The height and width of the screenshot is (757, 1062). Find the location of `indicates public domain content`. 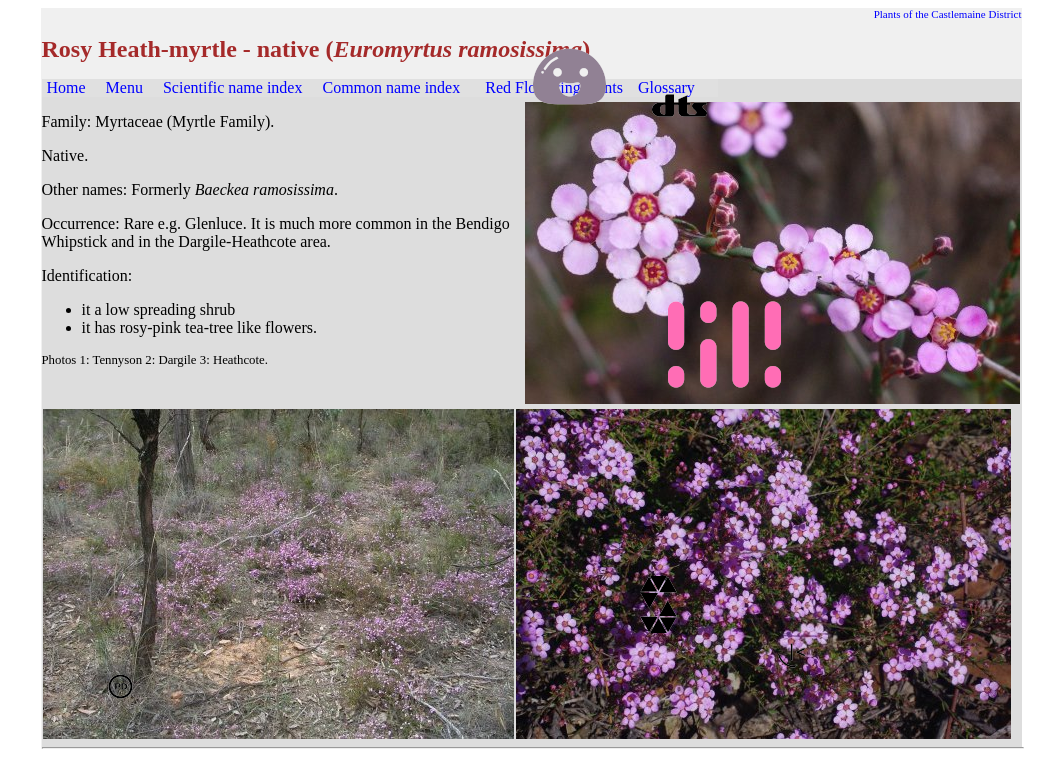

indicates public domain content is located at coordinates (120, 686).